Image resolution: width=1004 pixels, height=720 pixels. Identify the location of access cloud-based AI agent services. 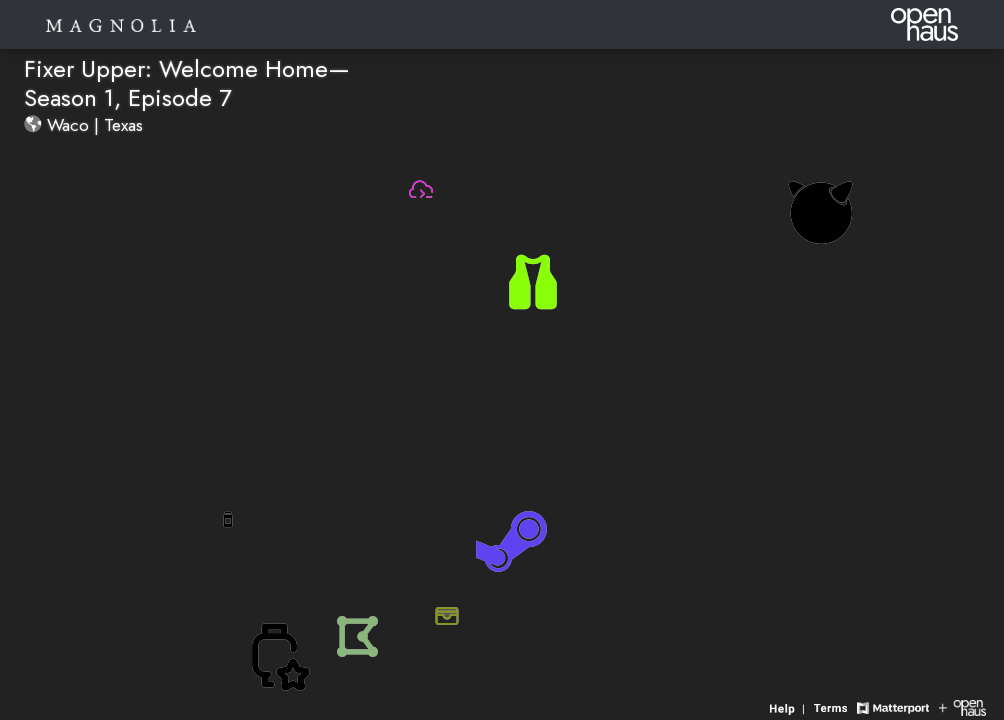
(421, 190).